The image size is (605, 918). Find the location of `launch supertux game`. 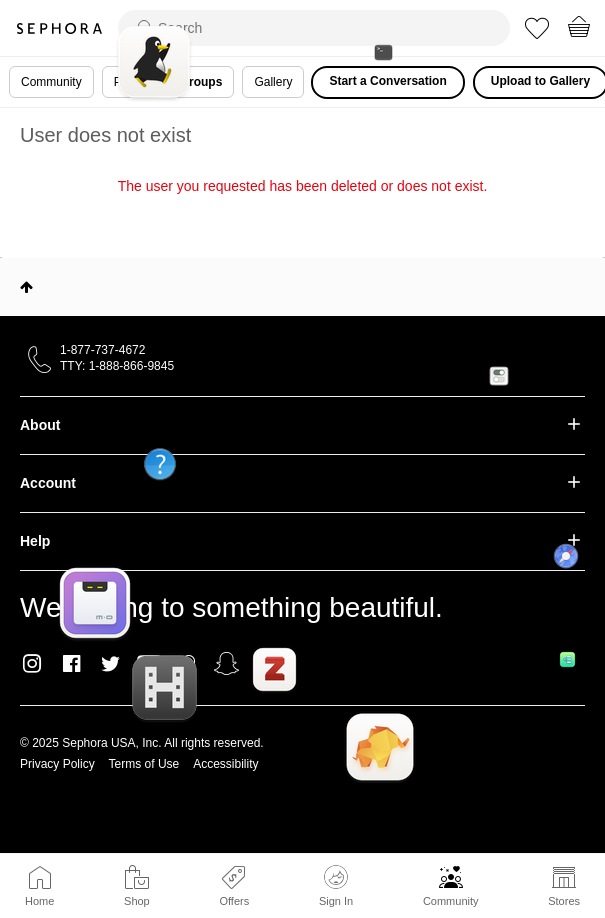

launch supertux game is located at coordinates (154, 62).